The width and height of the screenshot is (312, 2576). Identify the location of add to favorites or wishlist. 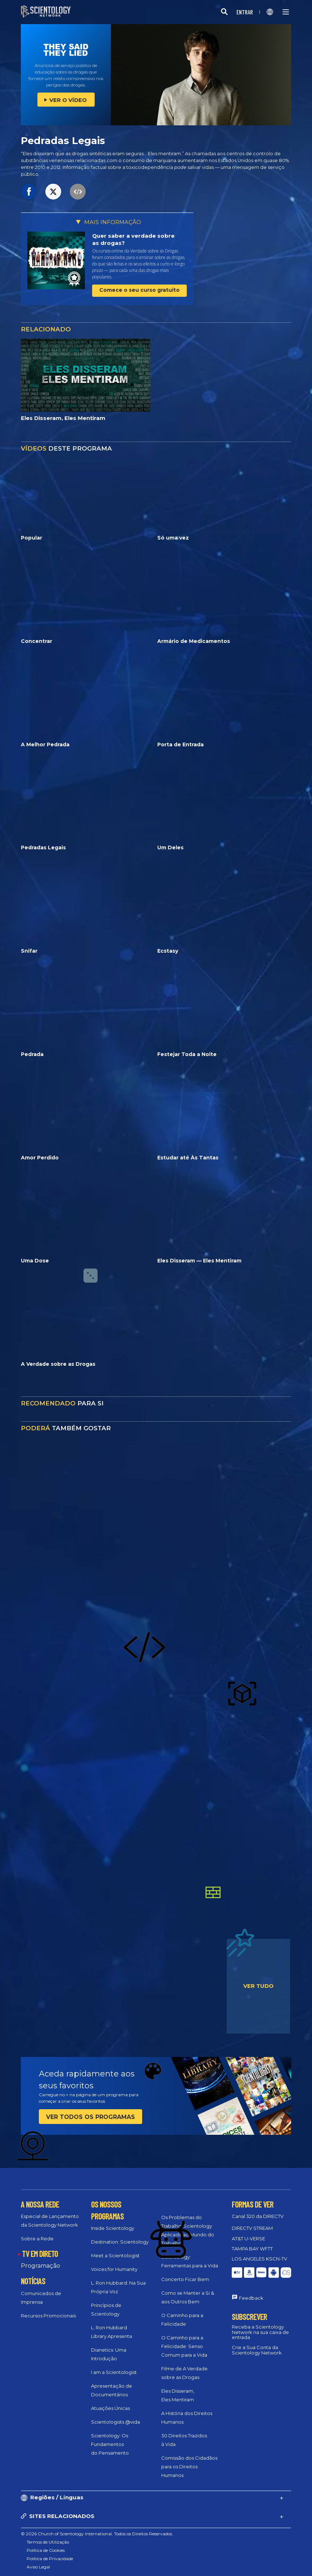
(240, 1942).